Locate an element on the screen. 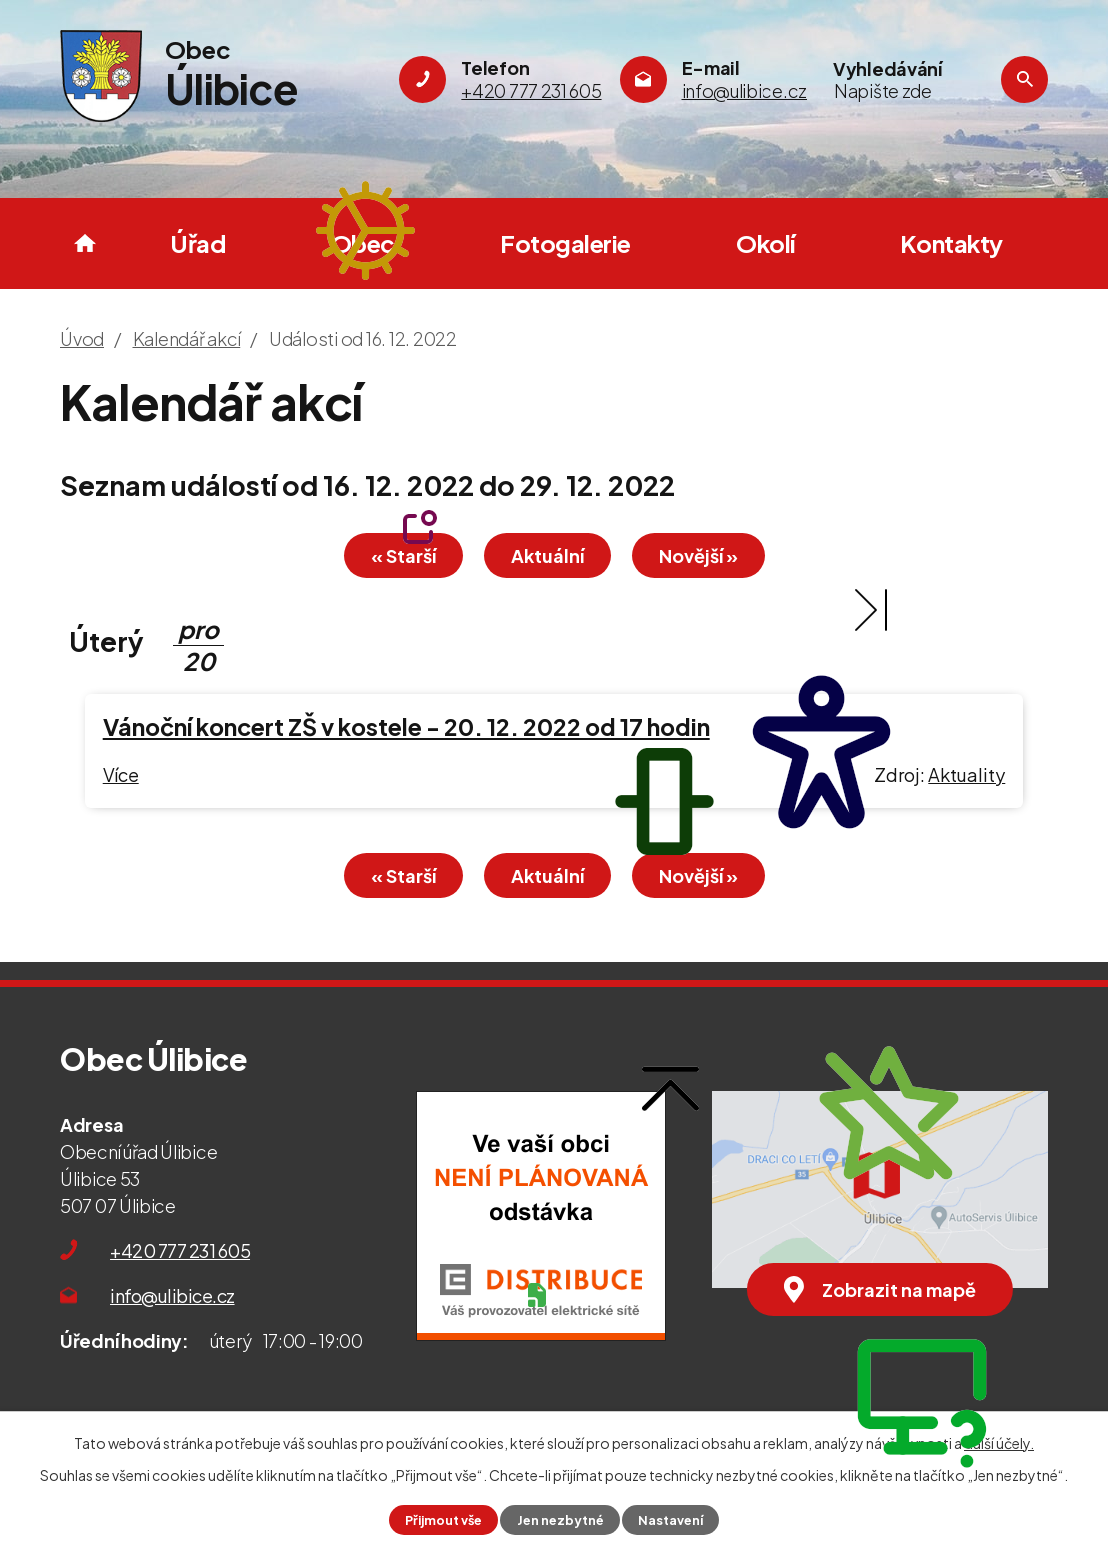 Image resolution: width=1108 pixels, height=1554 pixels. skip to end of content is located at coordinates (872, 610).